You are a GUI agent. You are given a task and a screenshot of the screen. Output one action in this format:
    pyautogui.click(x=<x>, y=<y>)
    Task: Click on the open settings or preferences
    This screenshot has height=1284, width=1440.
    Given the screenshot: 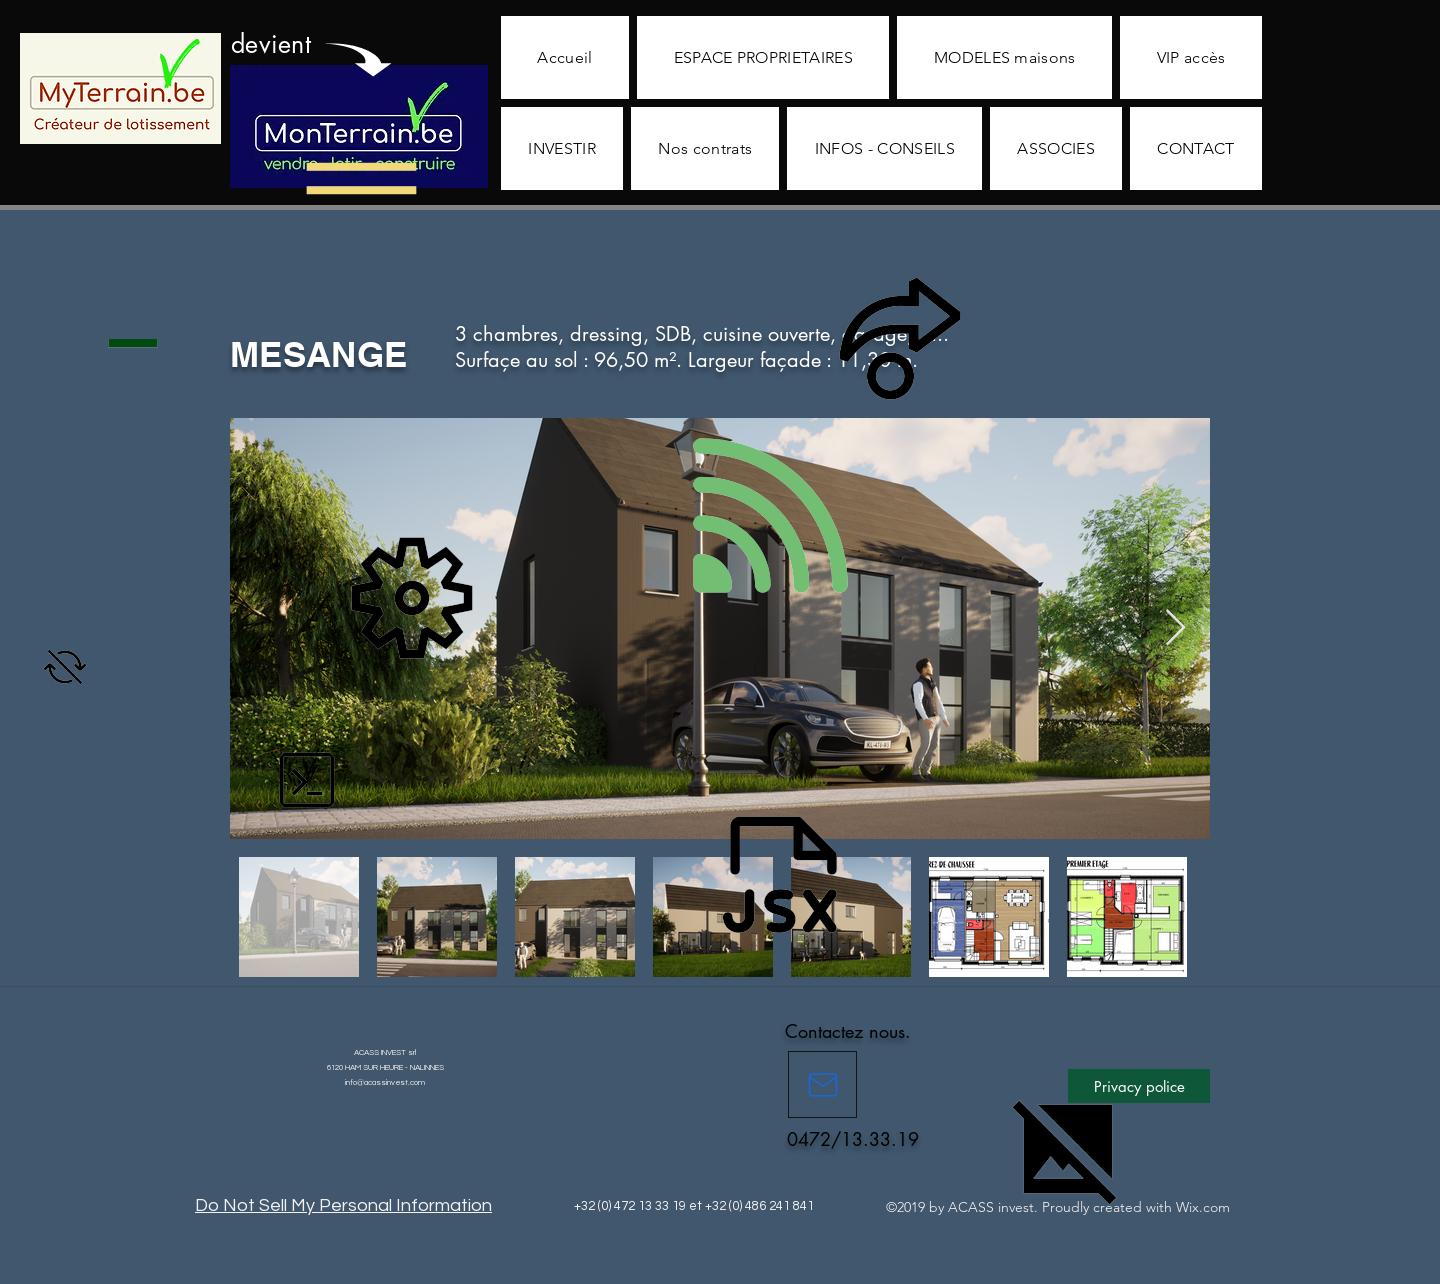 What is the action you would take?
    pyautogui.click(x=412, y=598)
    